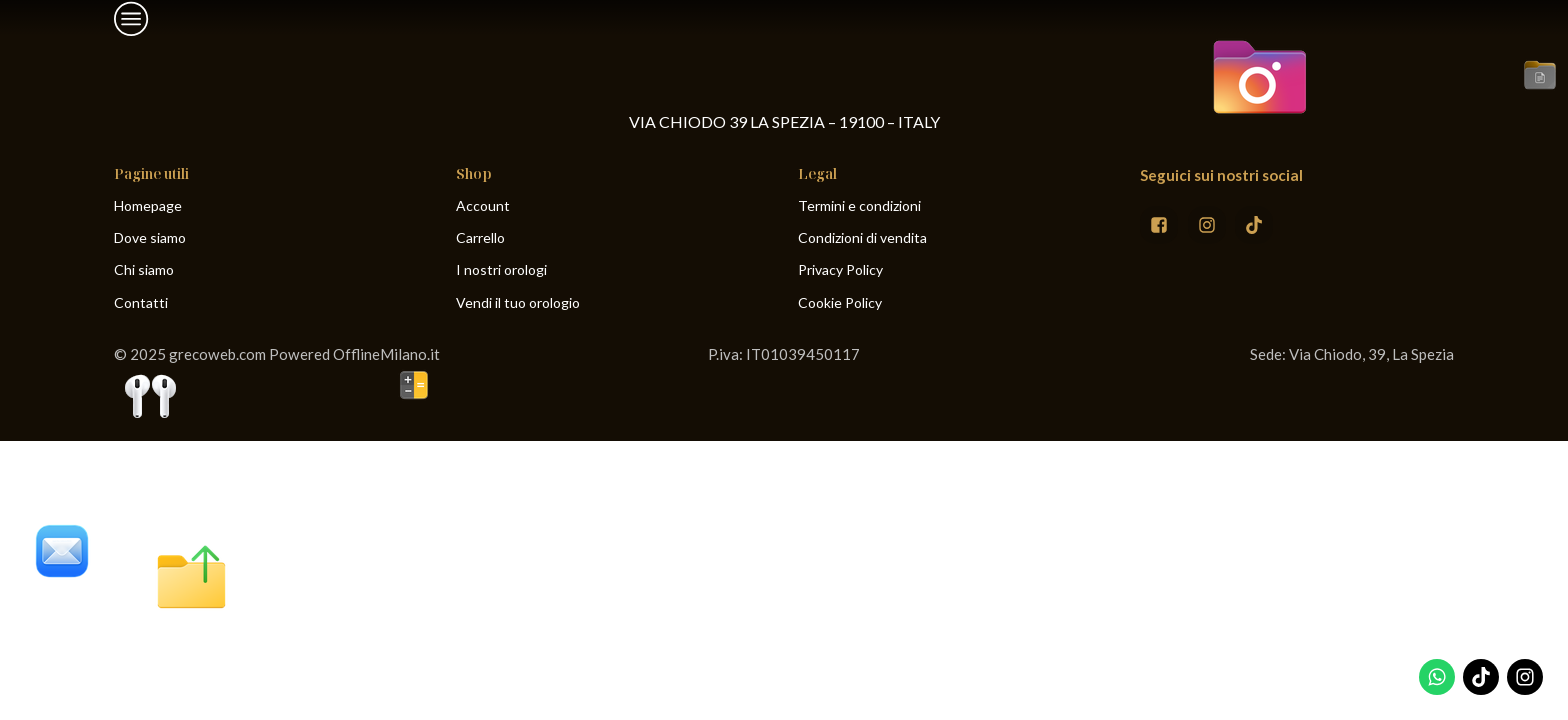  What do you see at coordinates (1259, 79) in the screenshot?
I see `open instagram media folder` at bounding box center [1259, 79].